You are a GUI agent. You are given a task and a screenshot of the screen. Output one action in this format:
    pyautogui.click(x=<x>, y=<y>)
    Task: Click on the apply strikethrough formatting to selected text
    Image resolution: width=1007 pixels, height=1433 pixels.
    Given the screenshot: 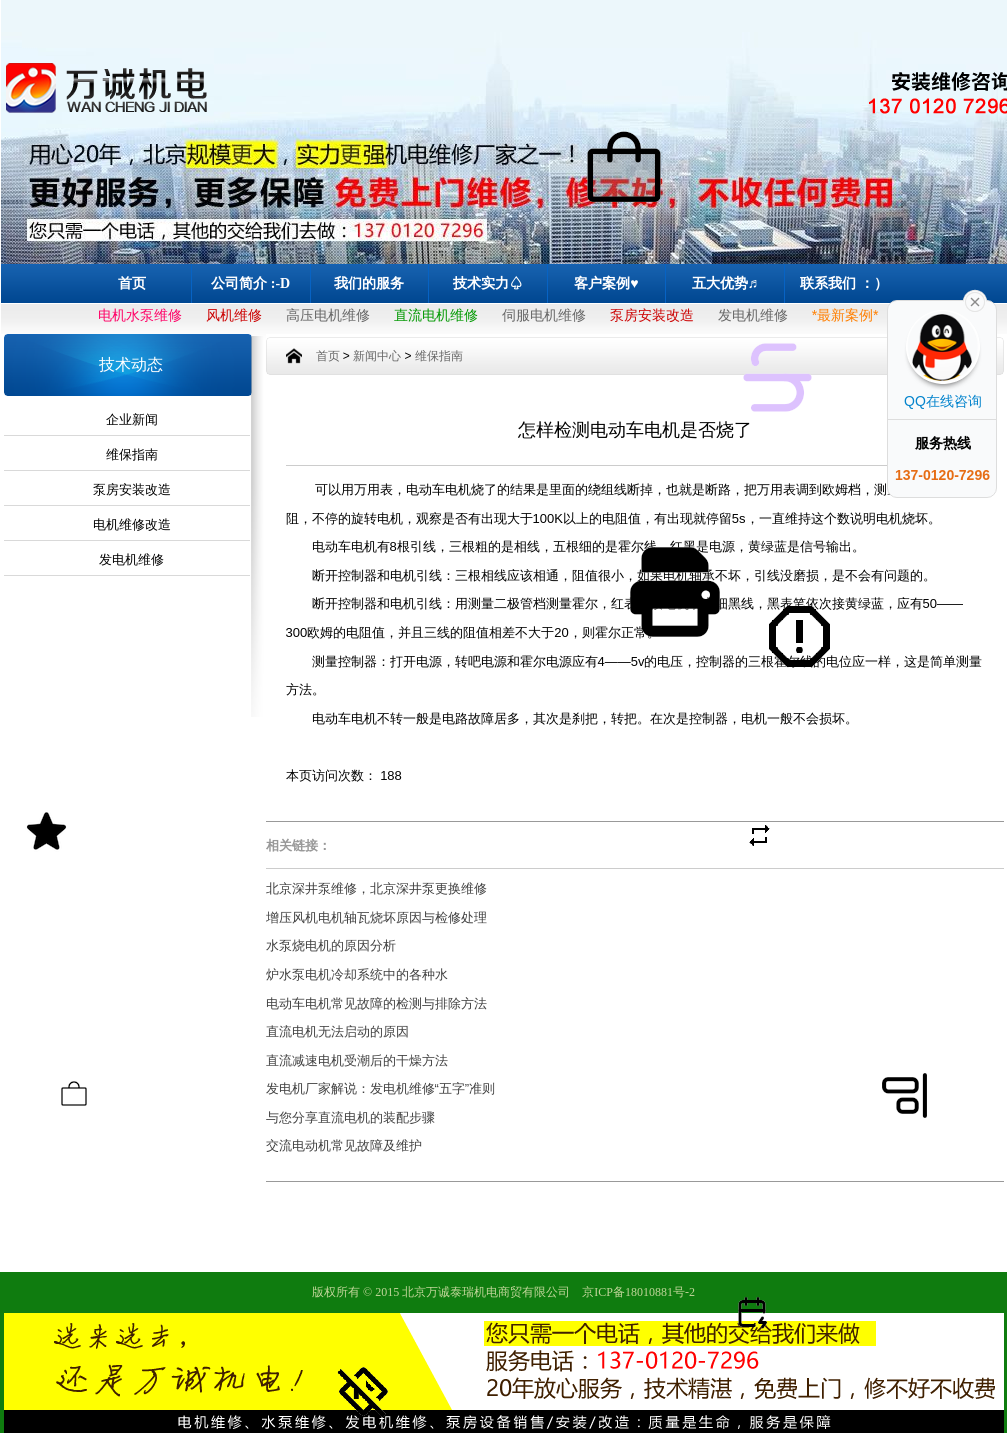 What is the action you would take?
    pyautogui.click(x=777, y=377)
    